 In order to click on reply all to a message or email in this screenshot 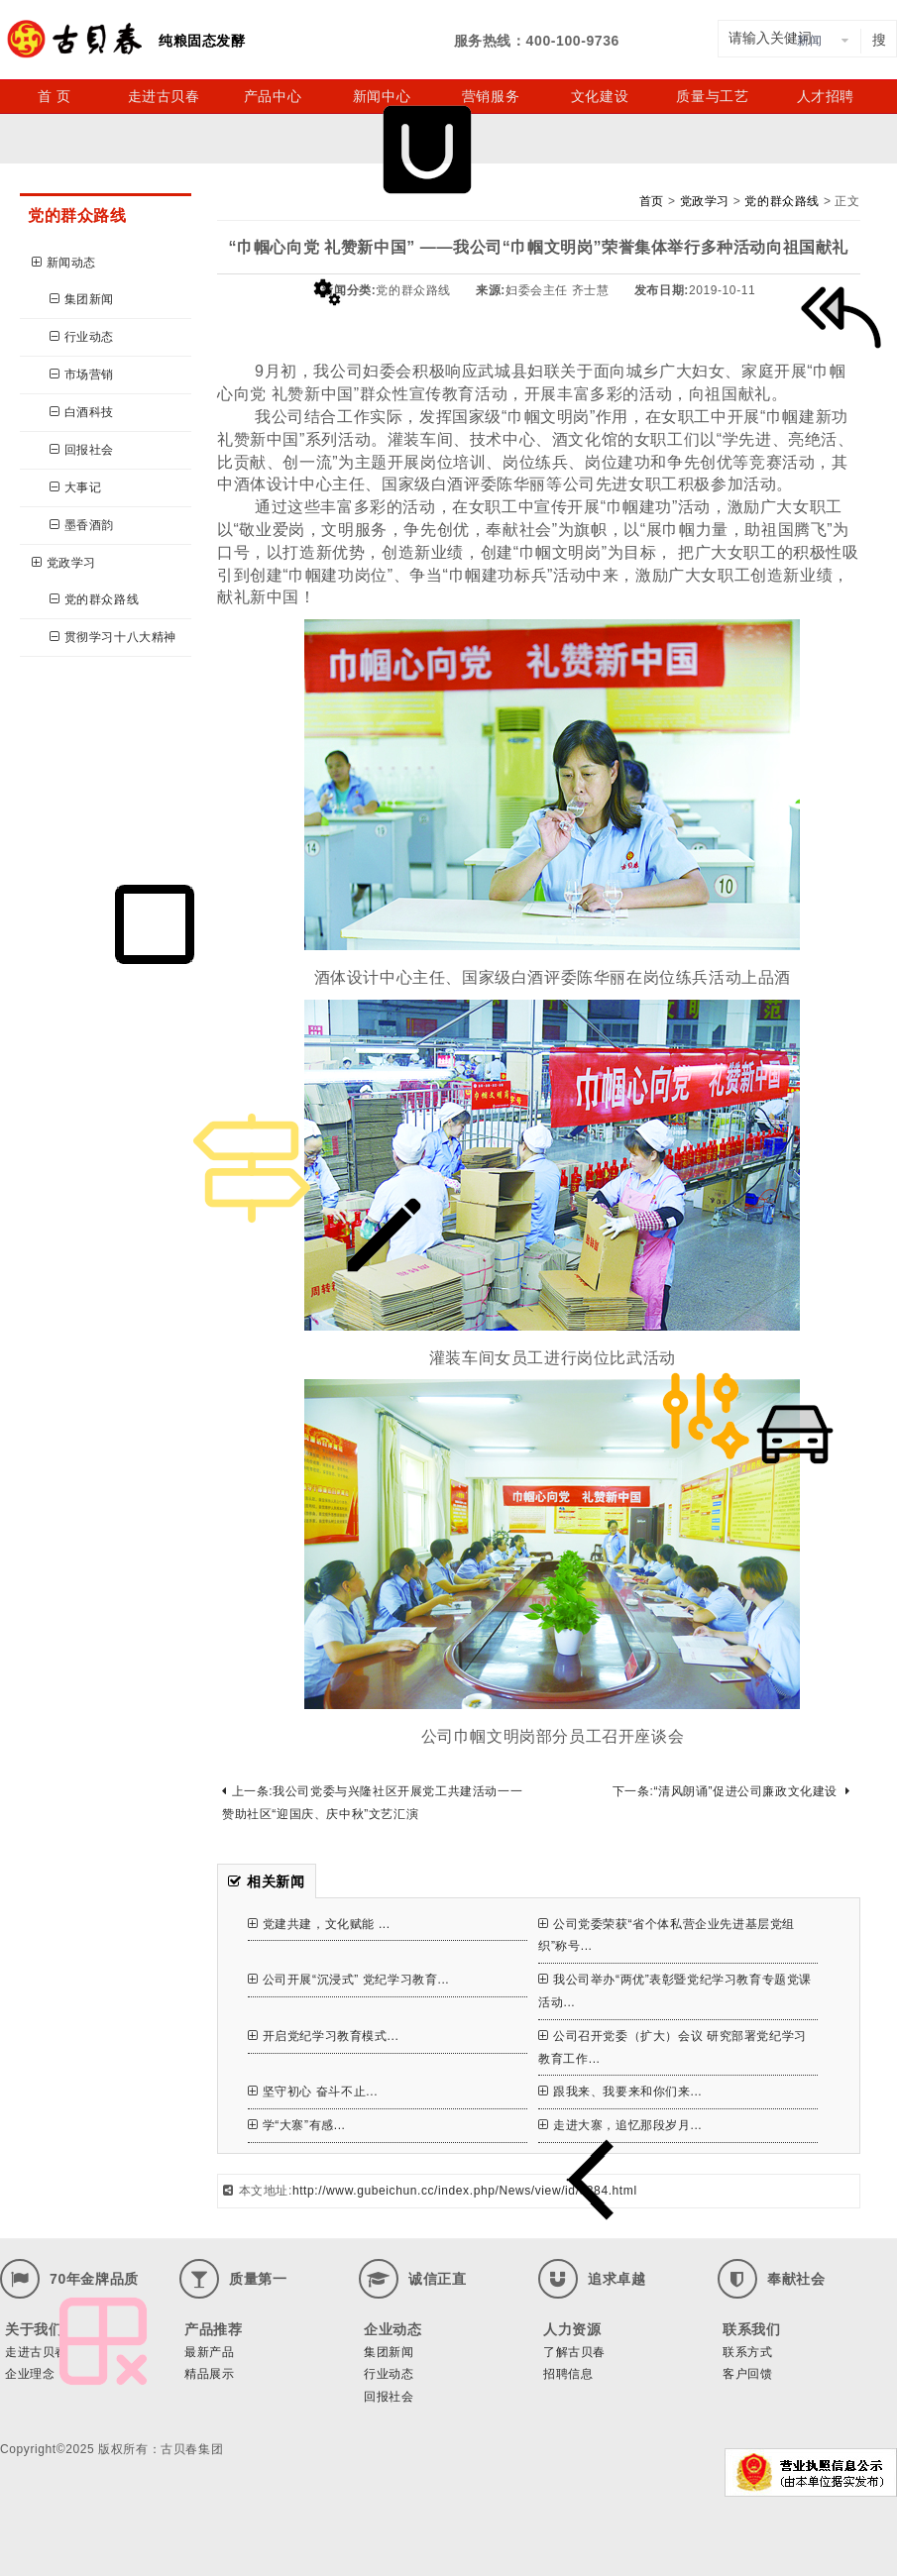, I will do `click(841, 317)`.